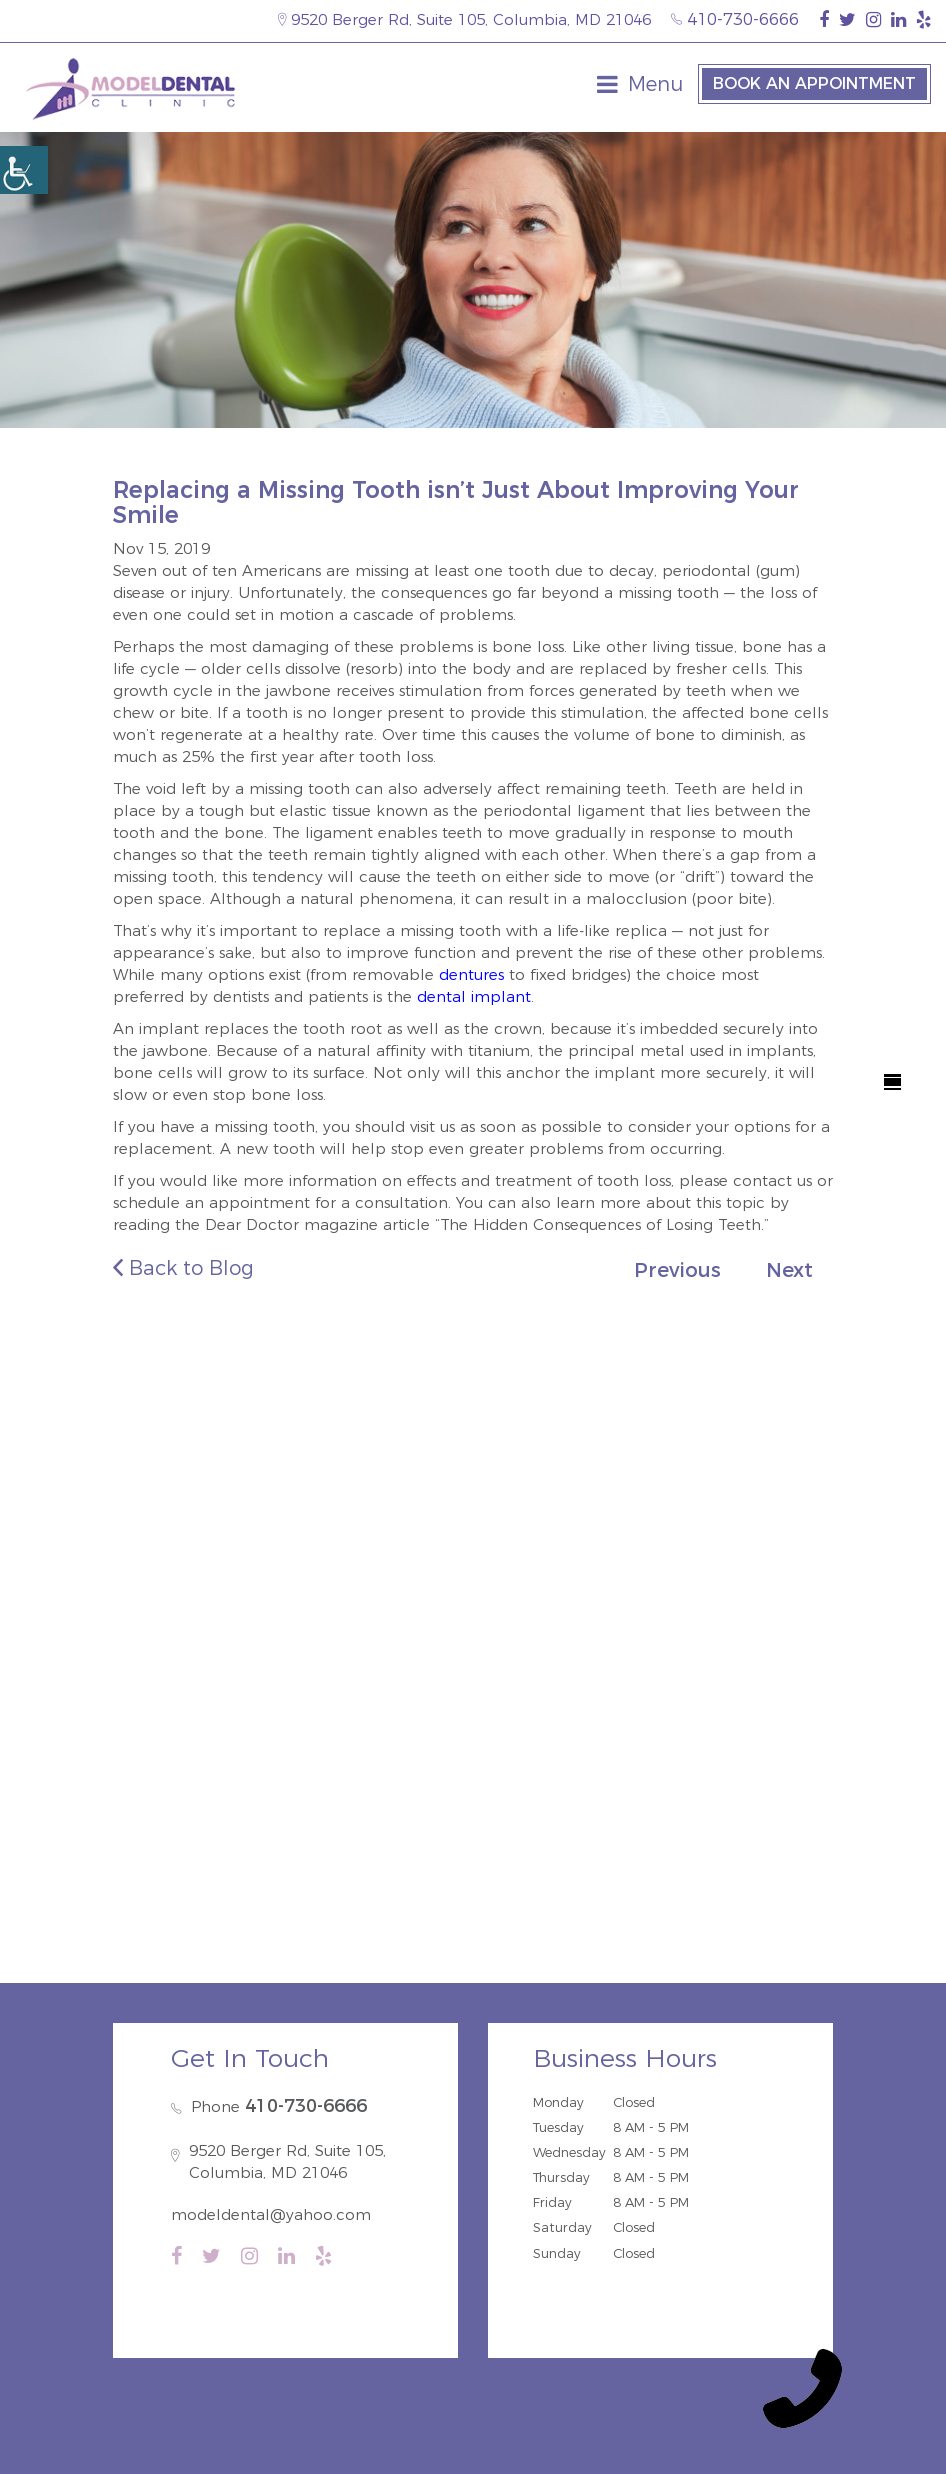  Describe the element at coordinates (893, 1082) in the screenshot. I see `switch to day view in calendar` at that location.